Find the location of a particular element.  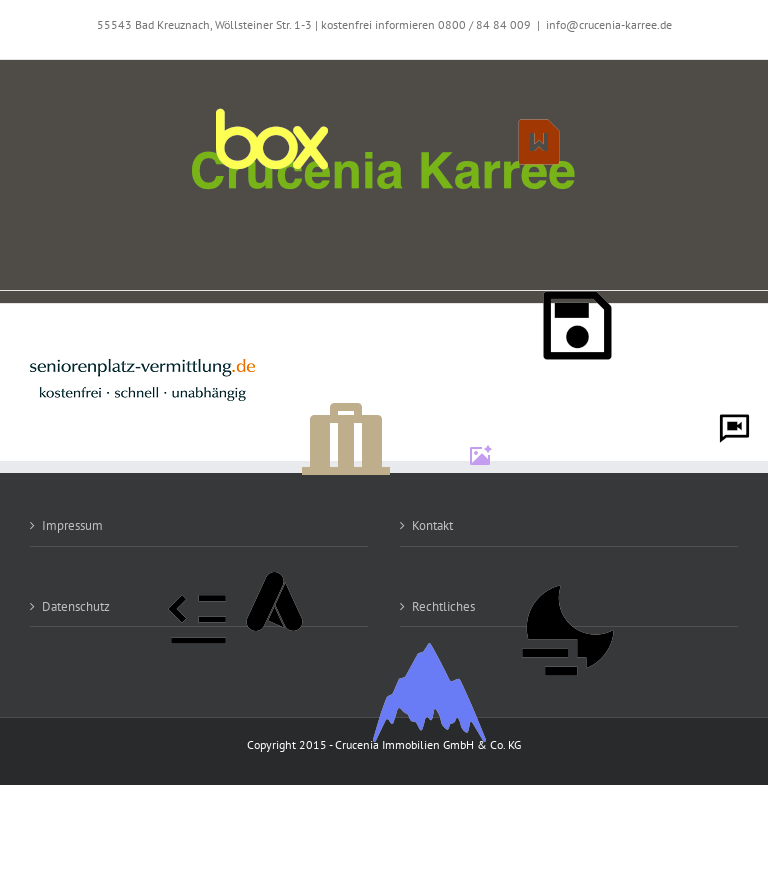

open a Microsoft Word document is located at coordinates (539, 142).